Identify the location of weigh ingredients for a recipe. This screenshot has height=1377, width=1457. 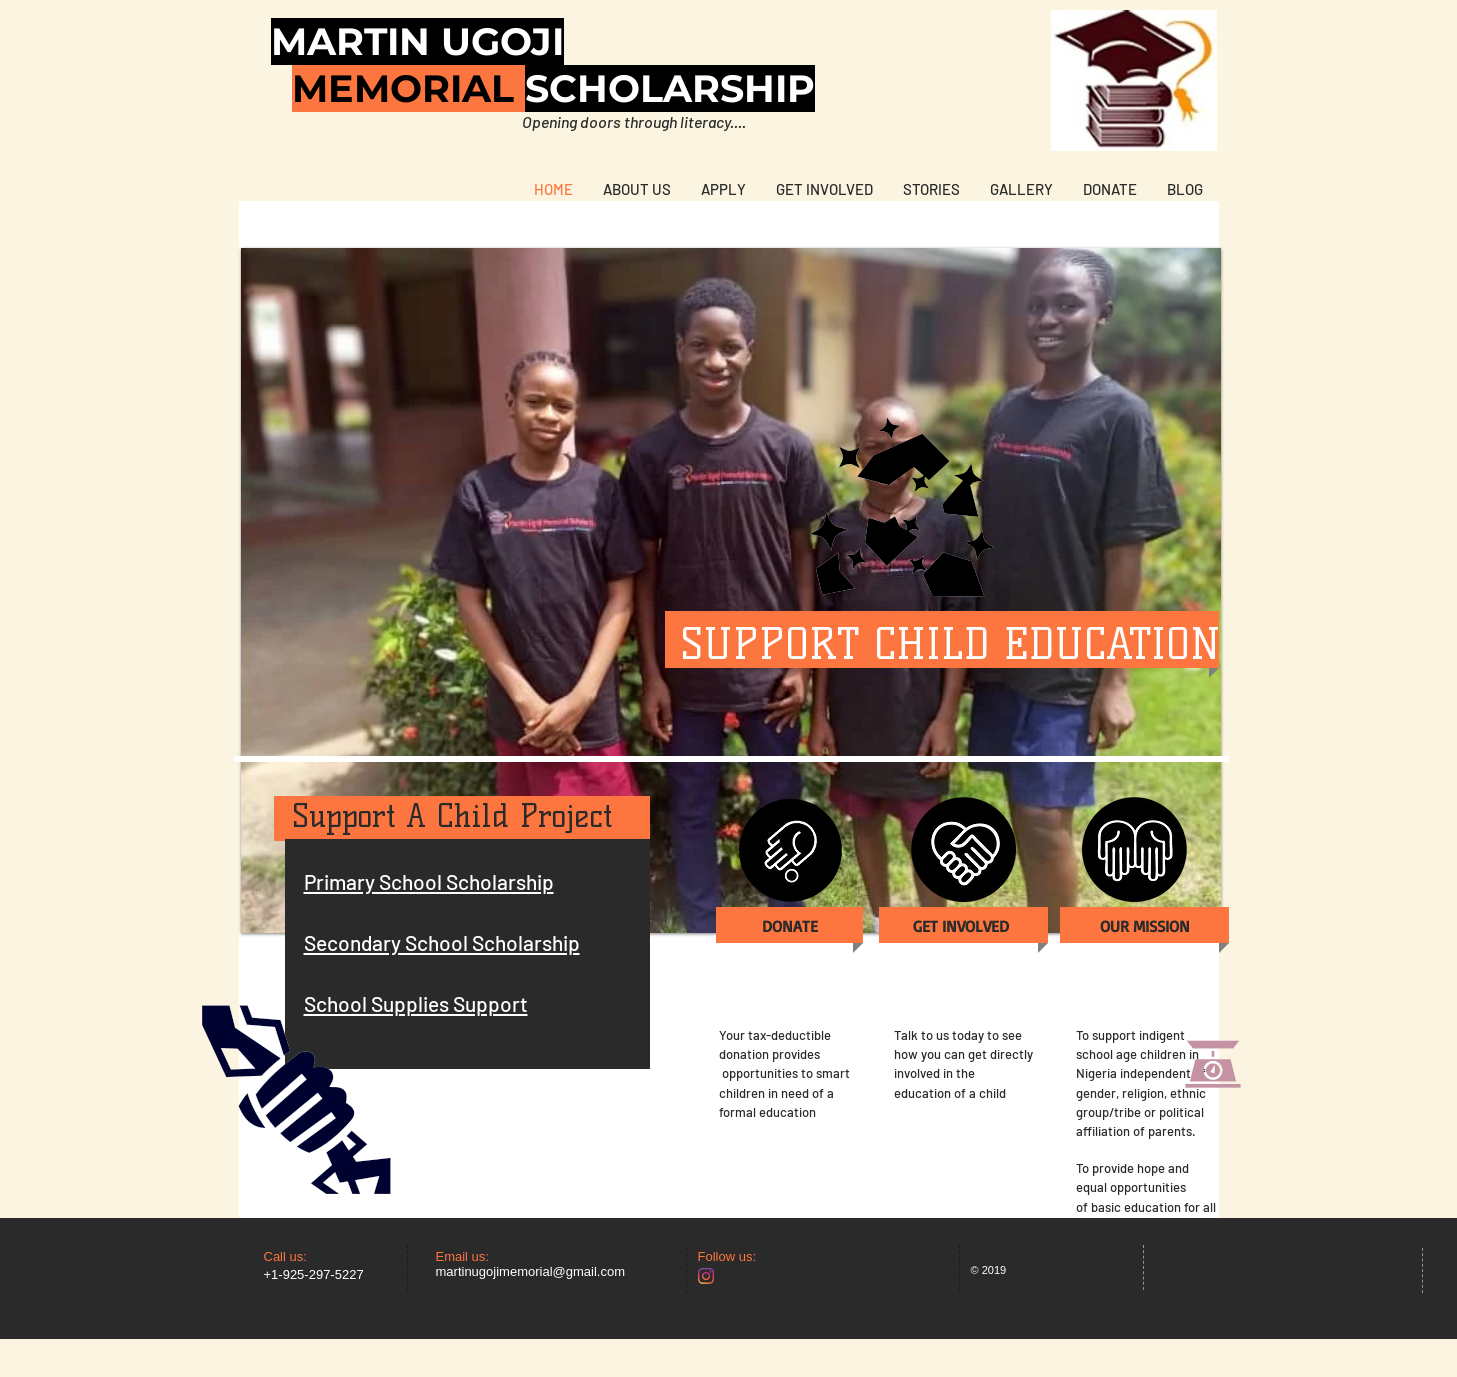
(1213, 1058).